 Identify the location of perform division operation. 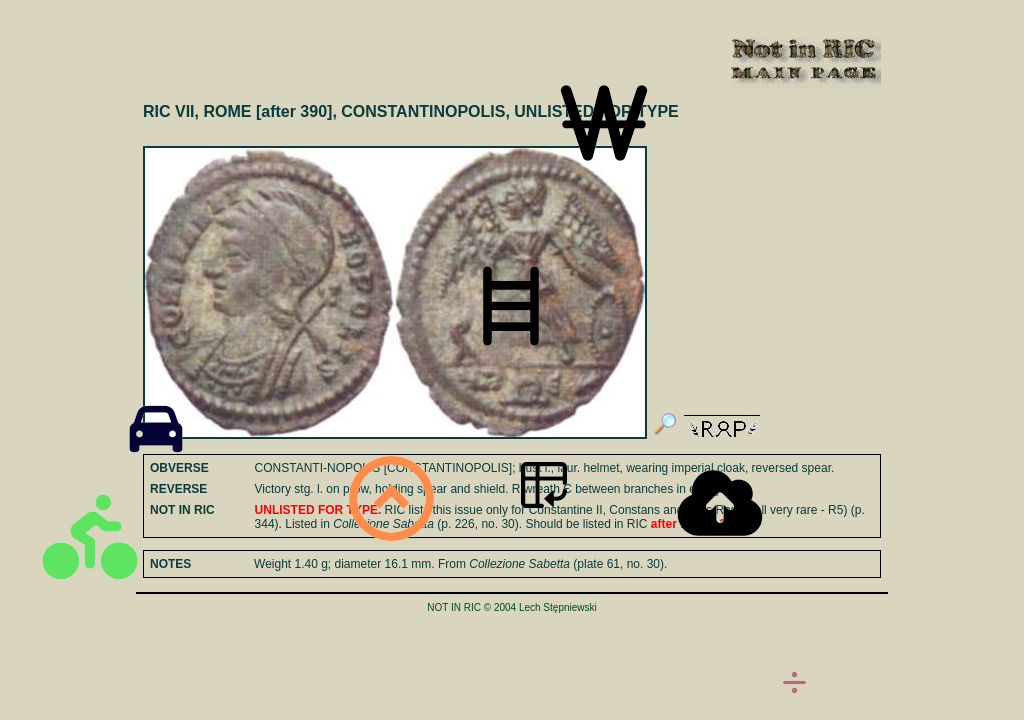
(794, 682).